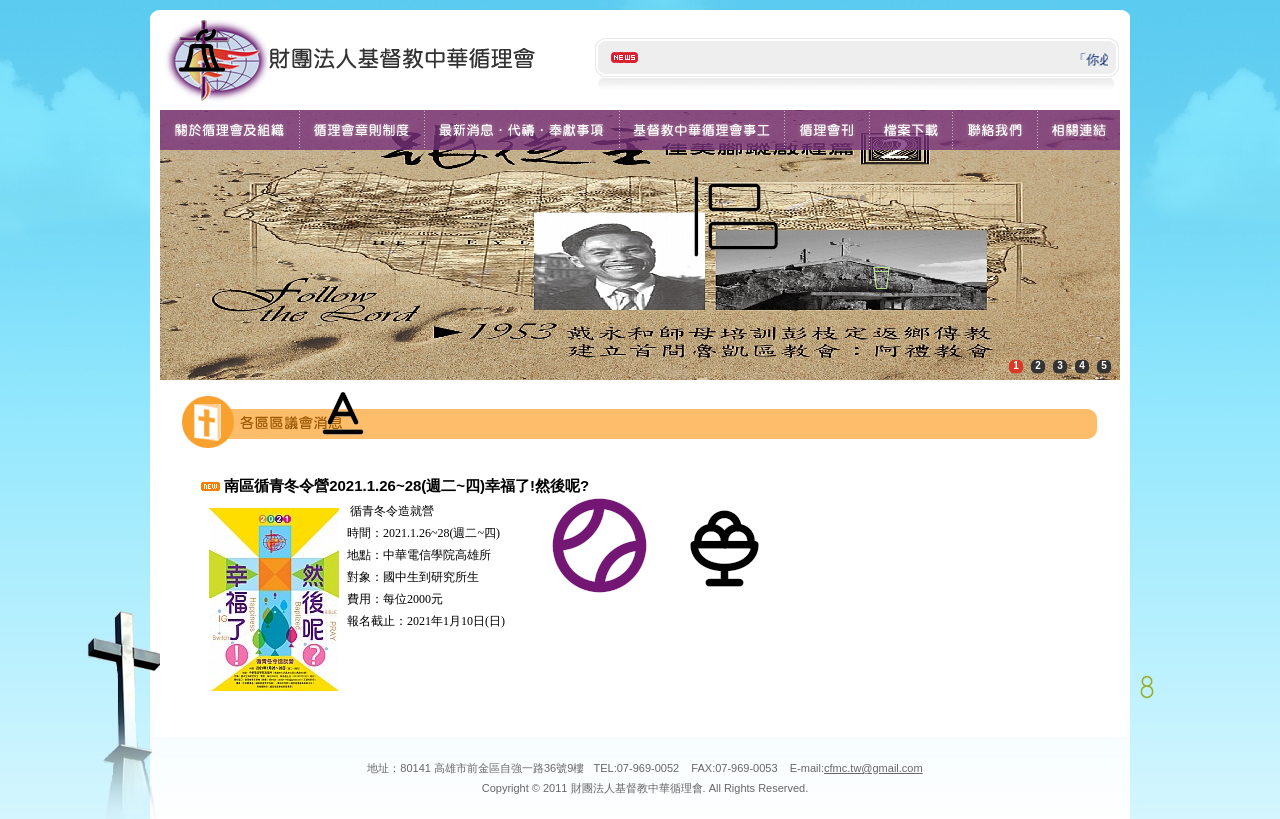  I want to click on indicates the number eight in a sequence or list, so click(1147, 687).